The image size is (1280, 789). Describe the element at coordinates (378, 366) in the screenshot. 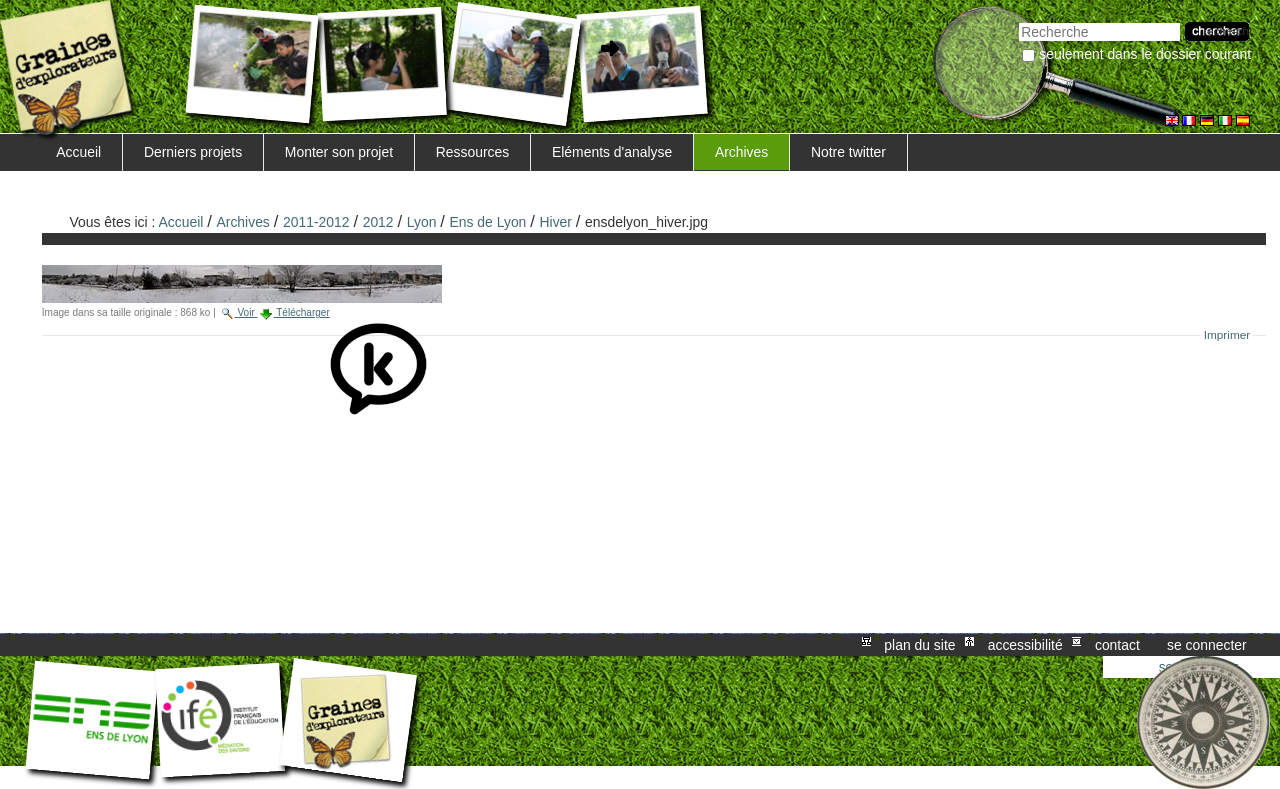

I see `open KakaoTalk messaging app` at that location.